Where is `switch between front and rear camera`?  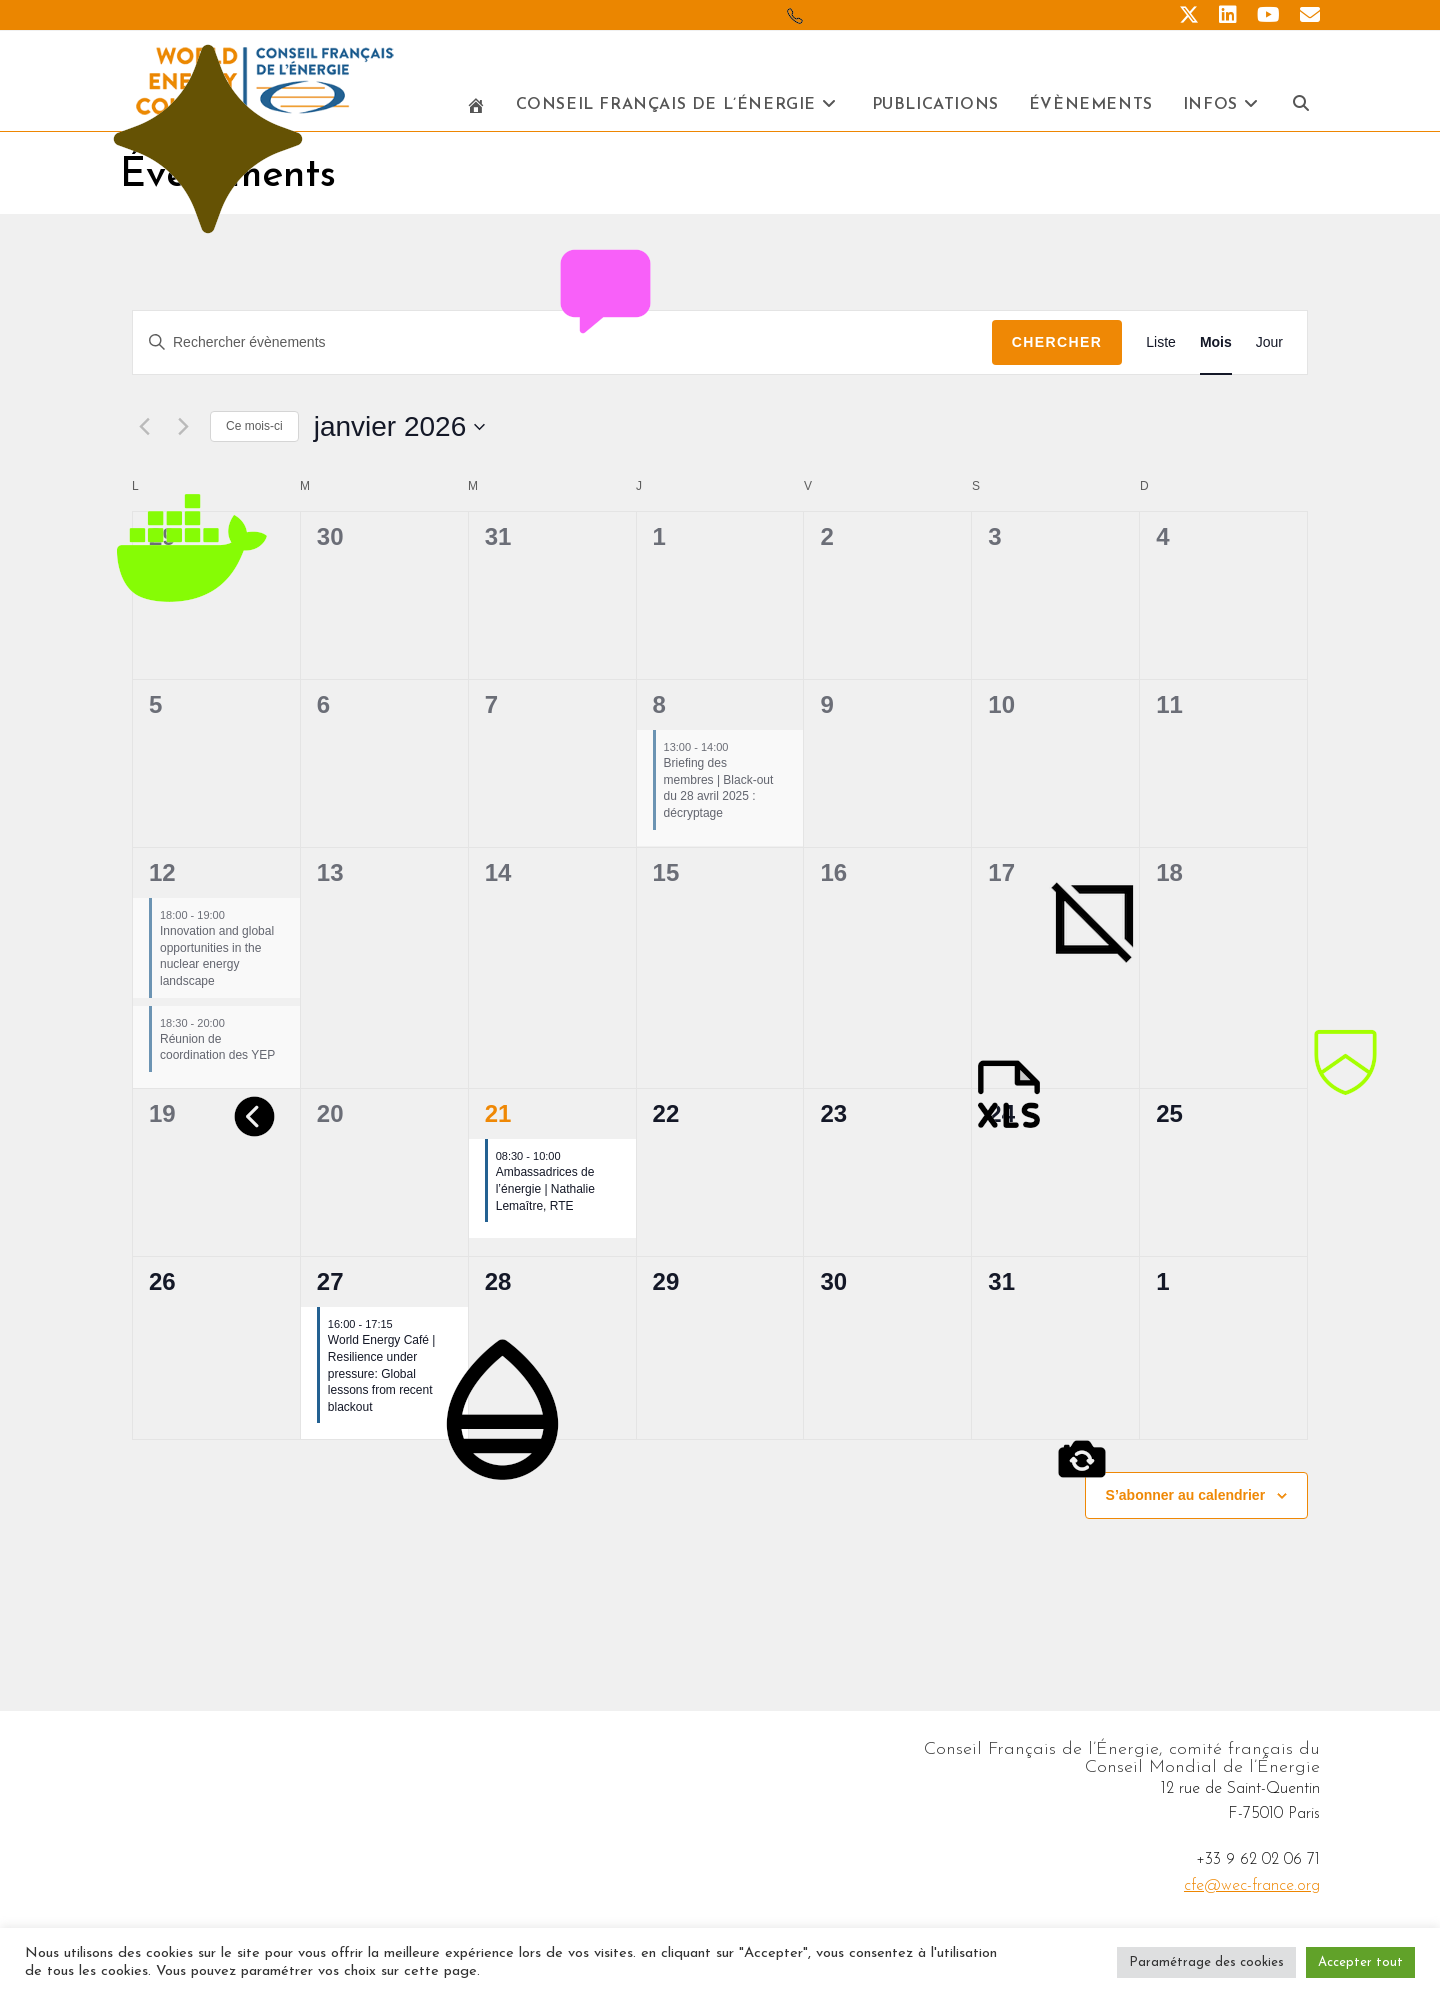
switch between front and rear camera is located at coordinates (1082, 1459).